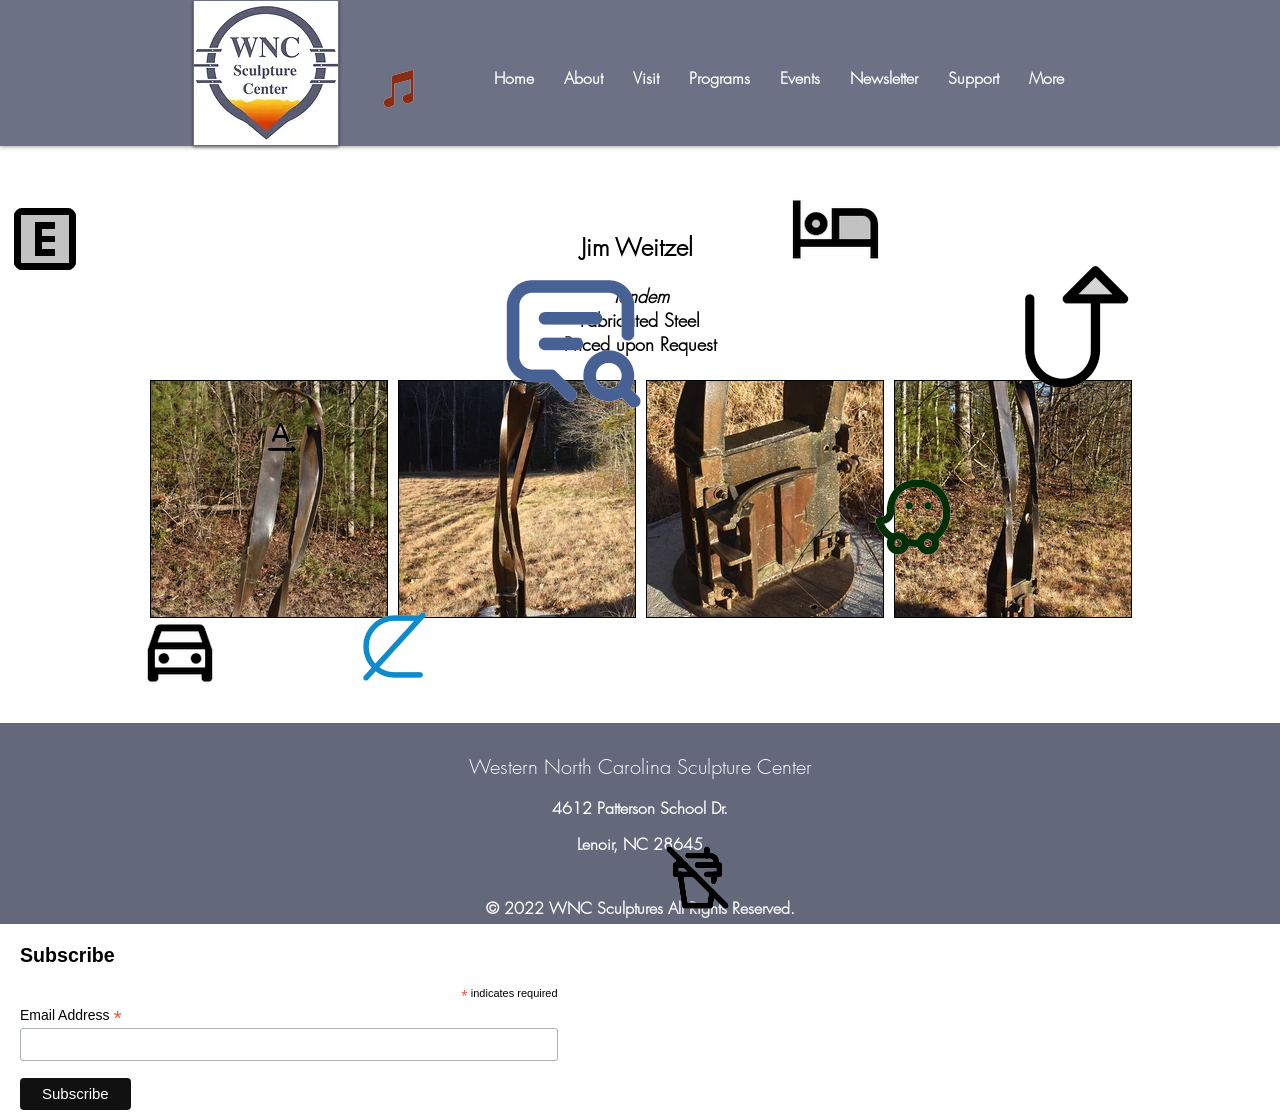 Image resolution: width=1280 pixels, height=1120 pixels. Describe the element at coordinates (1072, 327) in the screenshot. I see `redo or repeat the last action` at that location.